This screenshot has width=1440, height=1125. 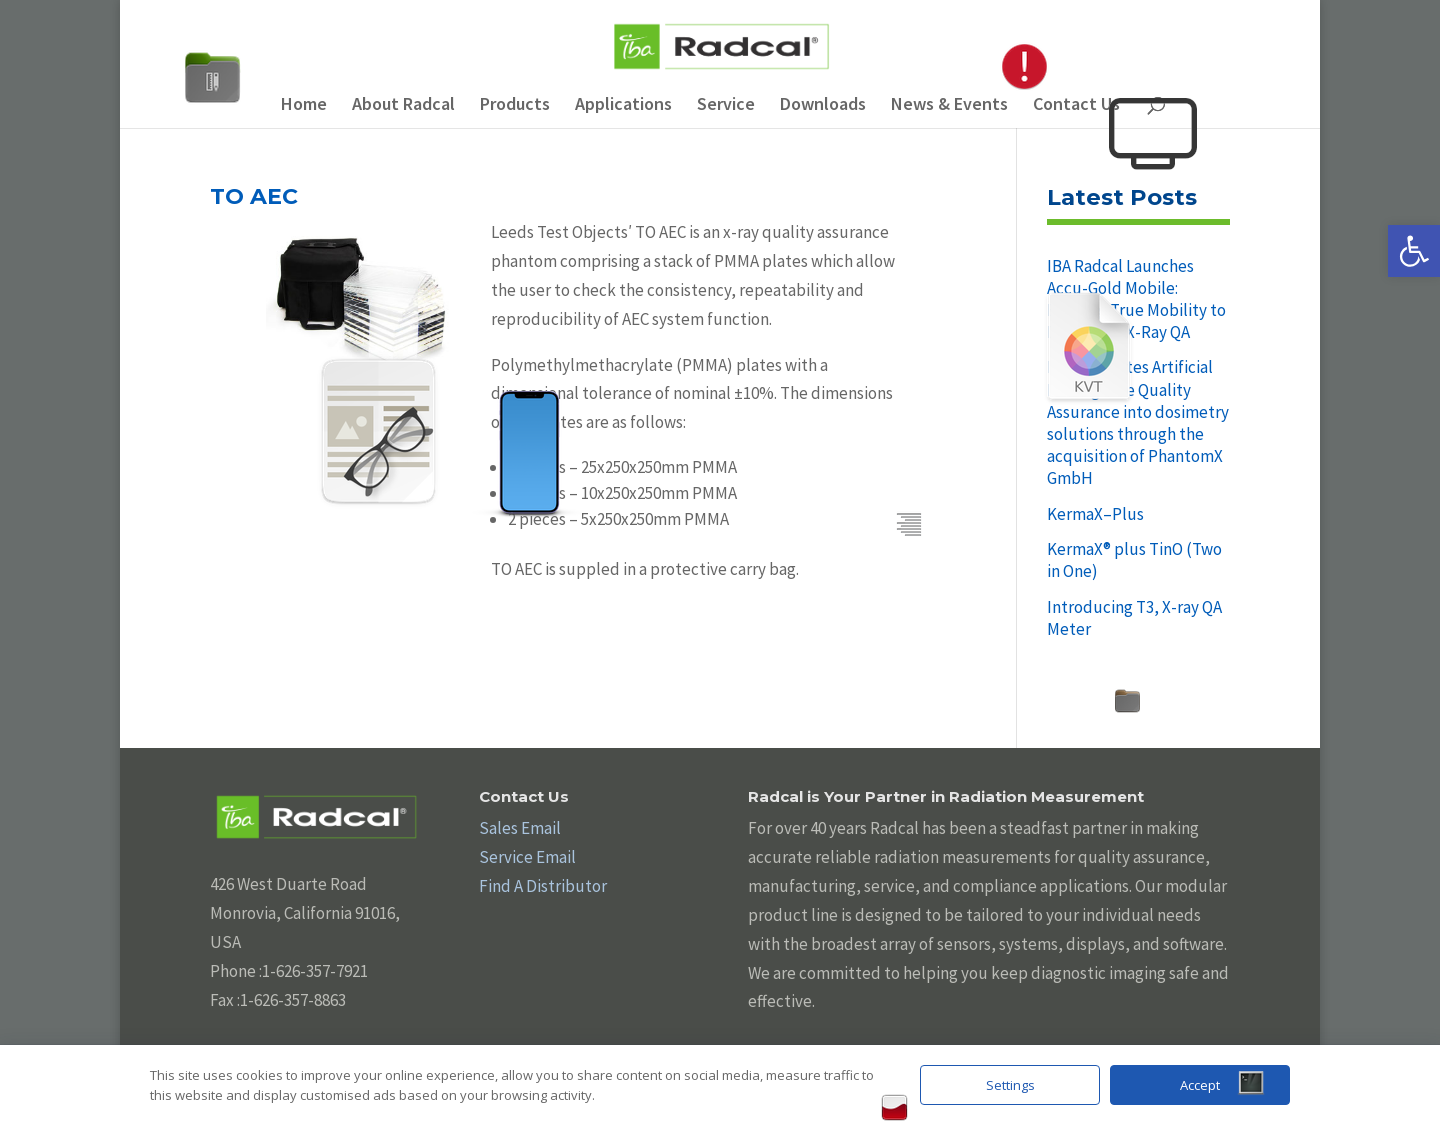 What do you see at coordinates (909, 525) in the screenshot?
I see `align text to the right margin` at bounding box center [909, 525].